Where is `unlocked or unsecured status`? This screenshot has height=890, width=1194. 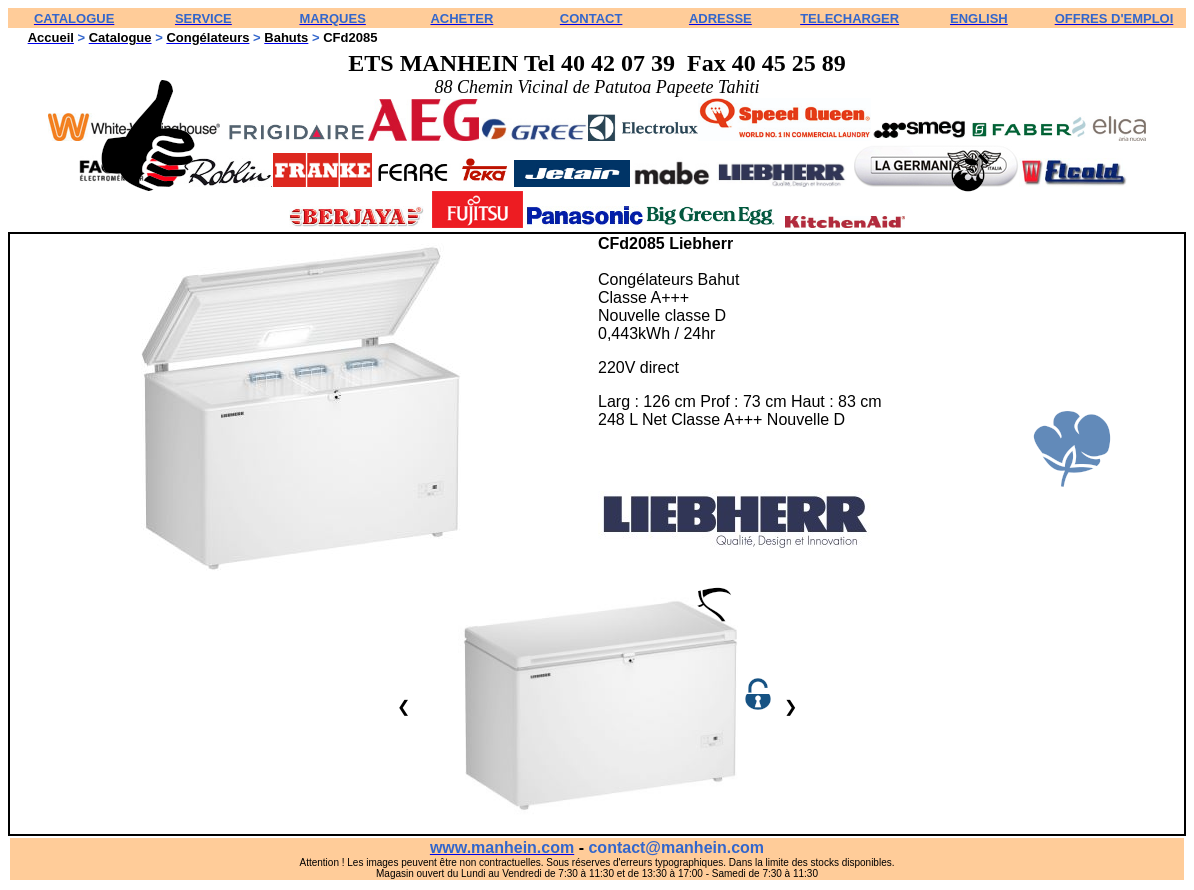
unlocked or unsecured status is located at coordinates (758, 694).